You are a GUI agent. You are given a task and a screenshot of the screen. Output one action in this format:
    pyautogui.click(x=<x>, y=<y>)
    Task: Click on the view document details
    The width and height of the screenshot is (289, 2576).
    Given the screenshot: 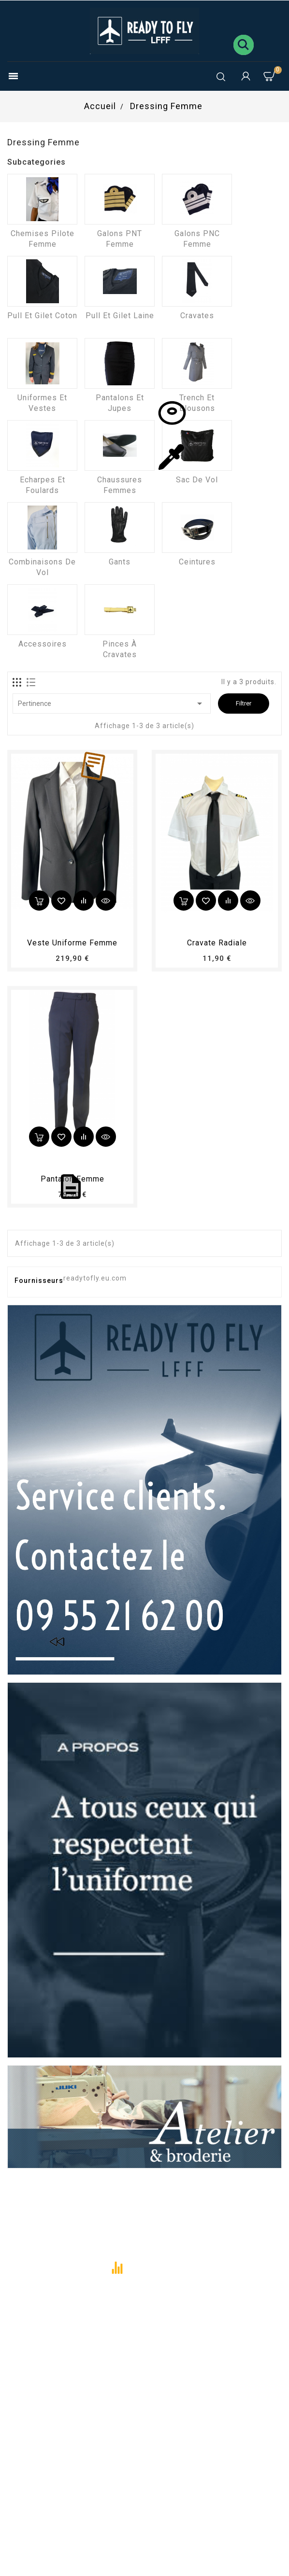 What is the action you would take?
    pyautogui.click(x=71, y=1186)
    